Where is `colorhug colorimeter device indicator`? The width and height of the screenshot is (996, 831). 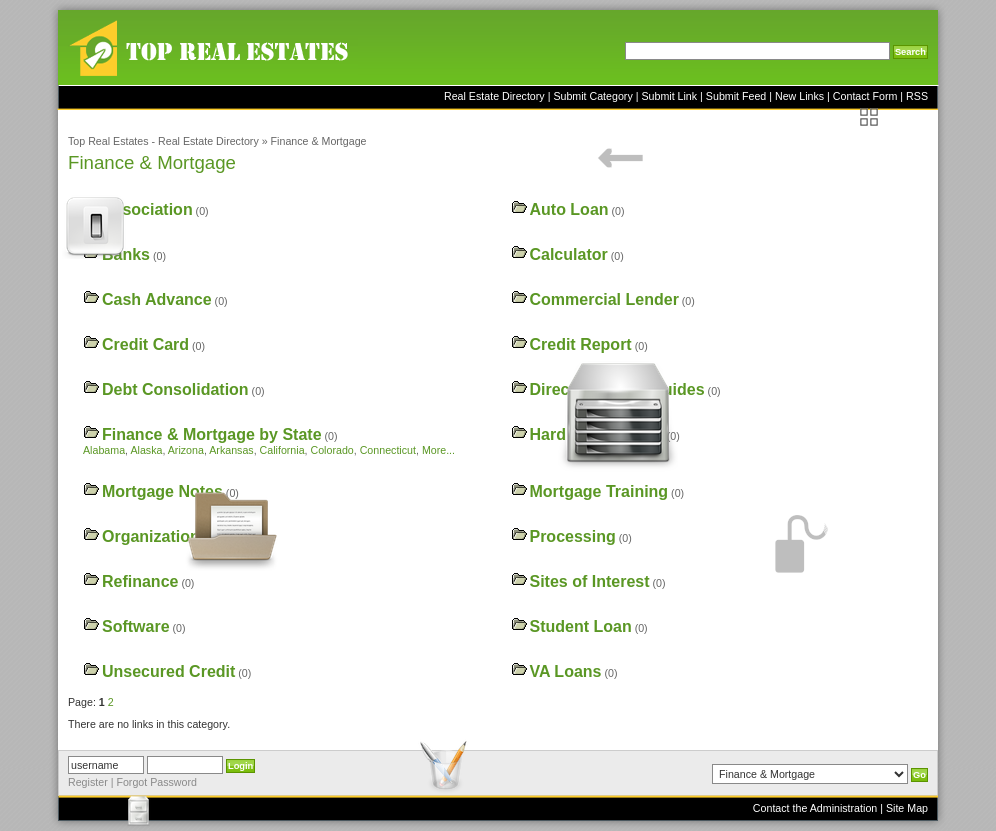 colorhug colorimeter device indicator is located at coordinates (800, 548).